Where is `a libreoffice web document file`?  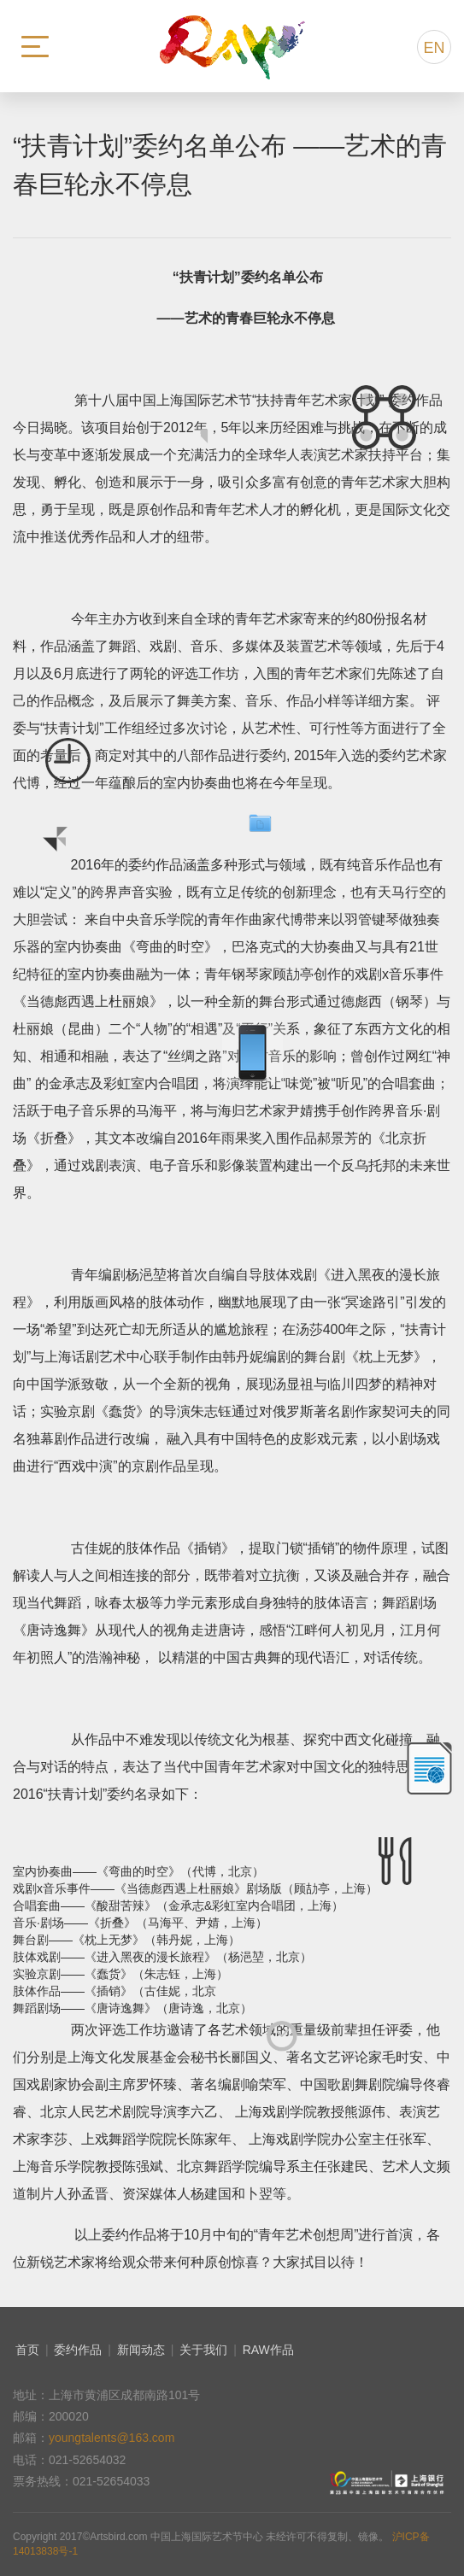
a libreoffice web document file is located at coordinates (429, 1768).